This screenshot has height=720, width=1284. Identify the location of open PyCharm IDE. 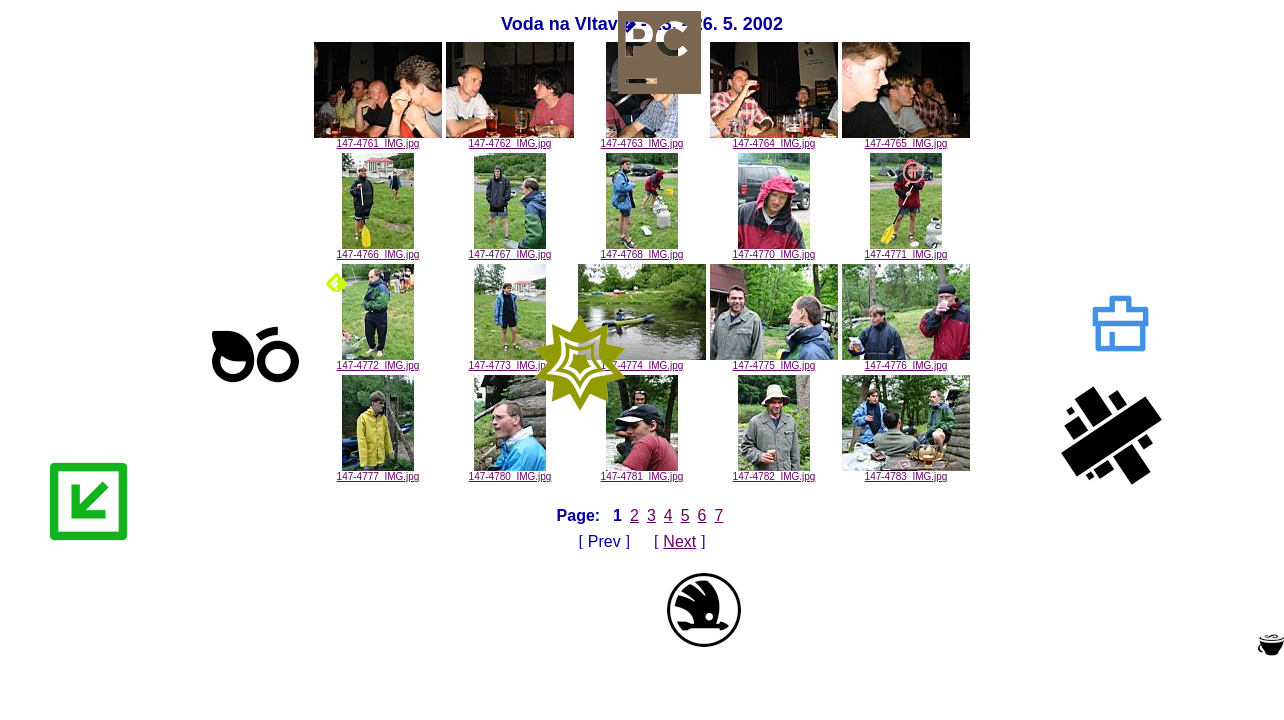
(659, 52).